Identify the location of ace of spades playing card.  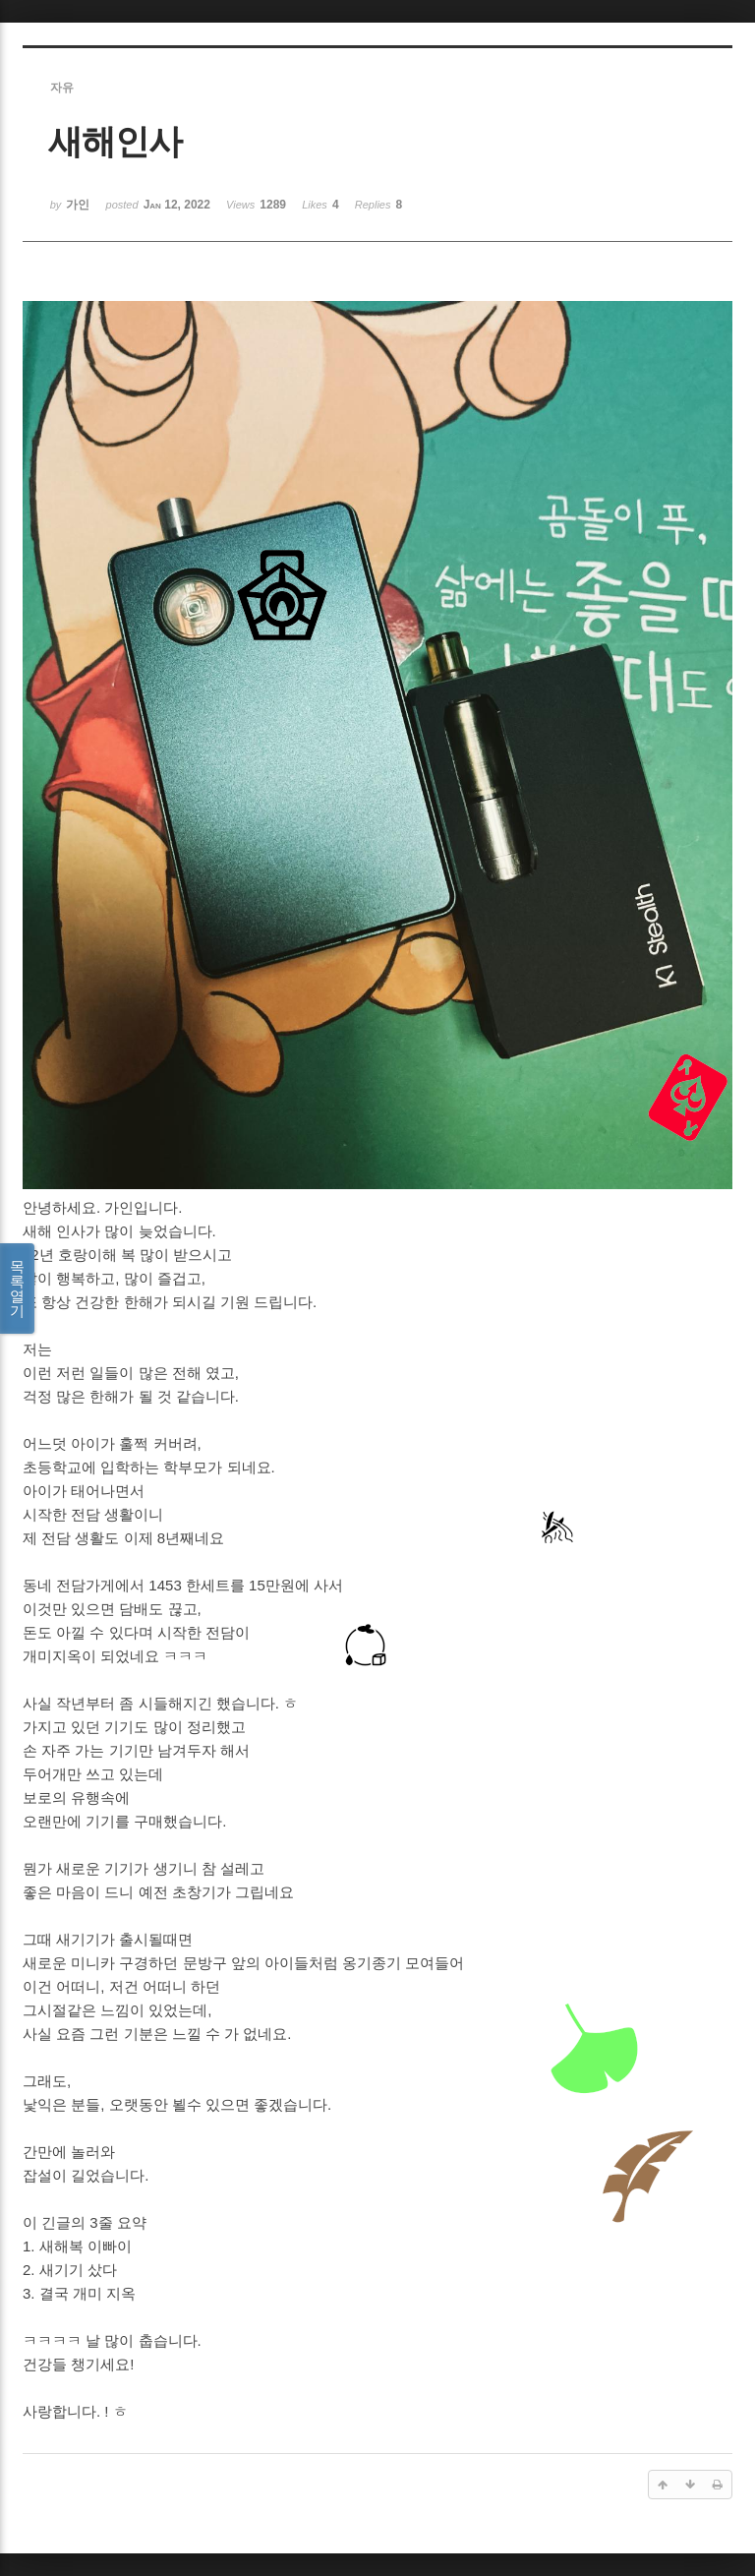
(687, 1097).